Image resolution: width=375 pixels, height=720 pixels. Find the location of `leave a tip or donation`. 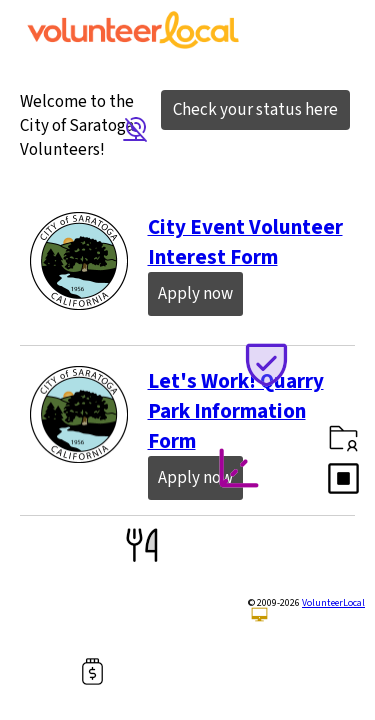

leave a tip or donation is located at coordinates (92, 671).